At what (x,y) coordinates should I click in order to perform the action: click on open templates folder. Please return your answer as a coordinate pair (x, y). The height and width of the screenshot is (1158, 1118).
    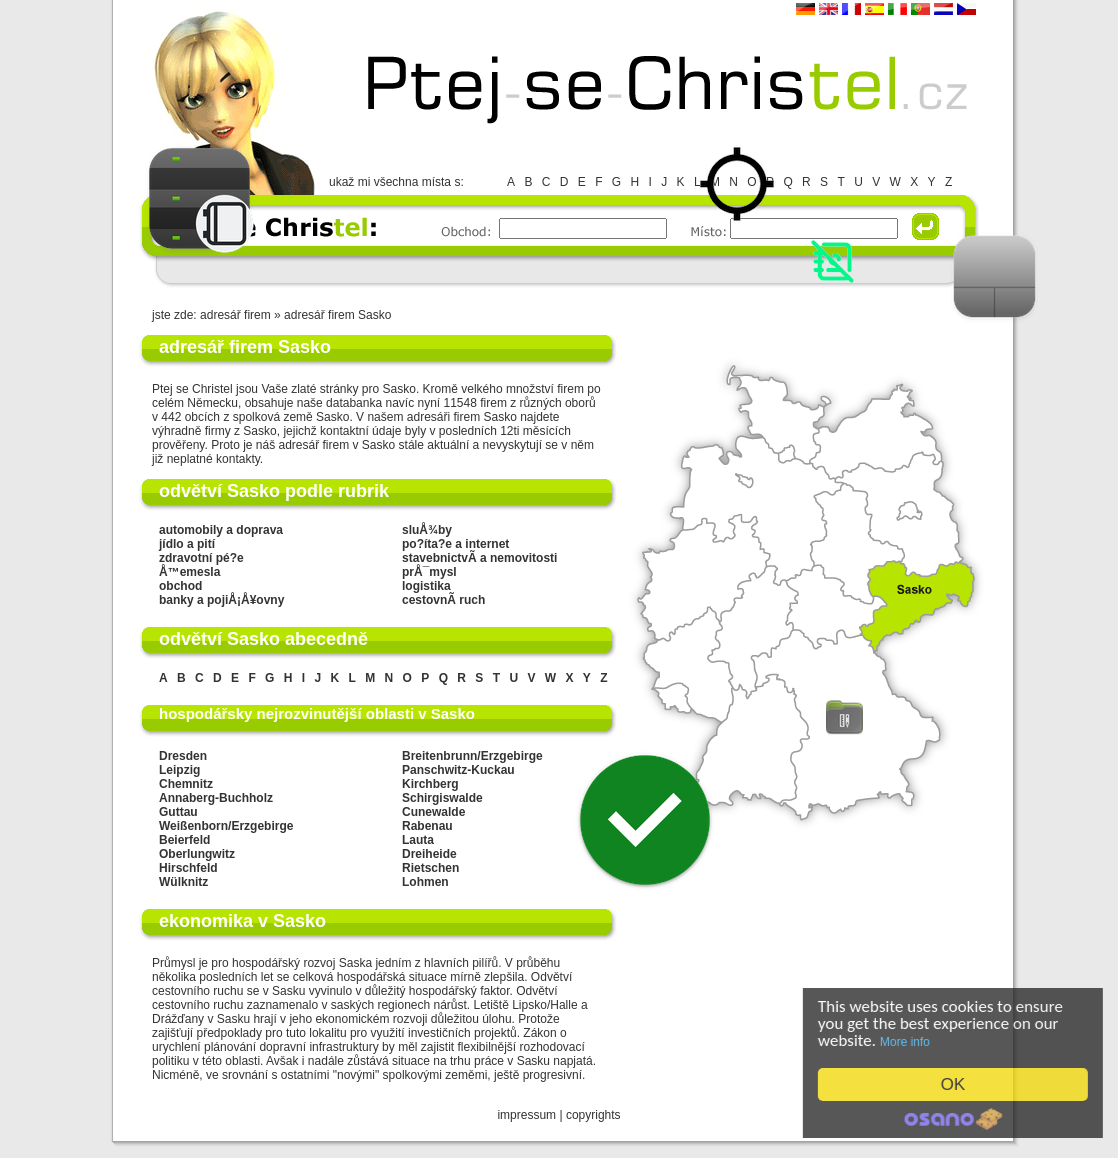
    Looking at the image, I should click on (844, 716).